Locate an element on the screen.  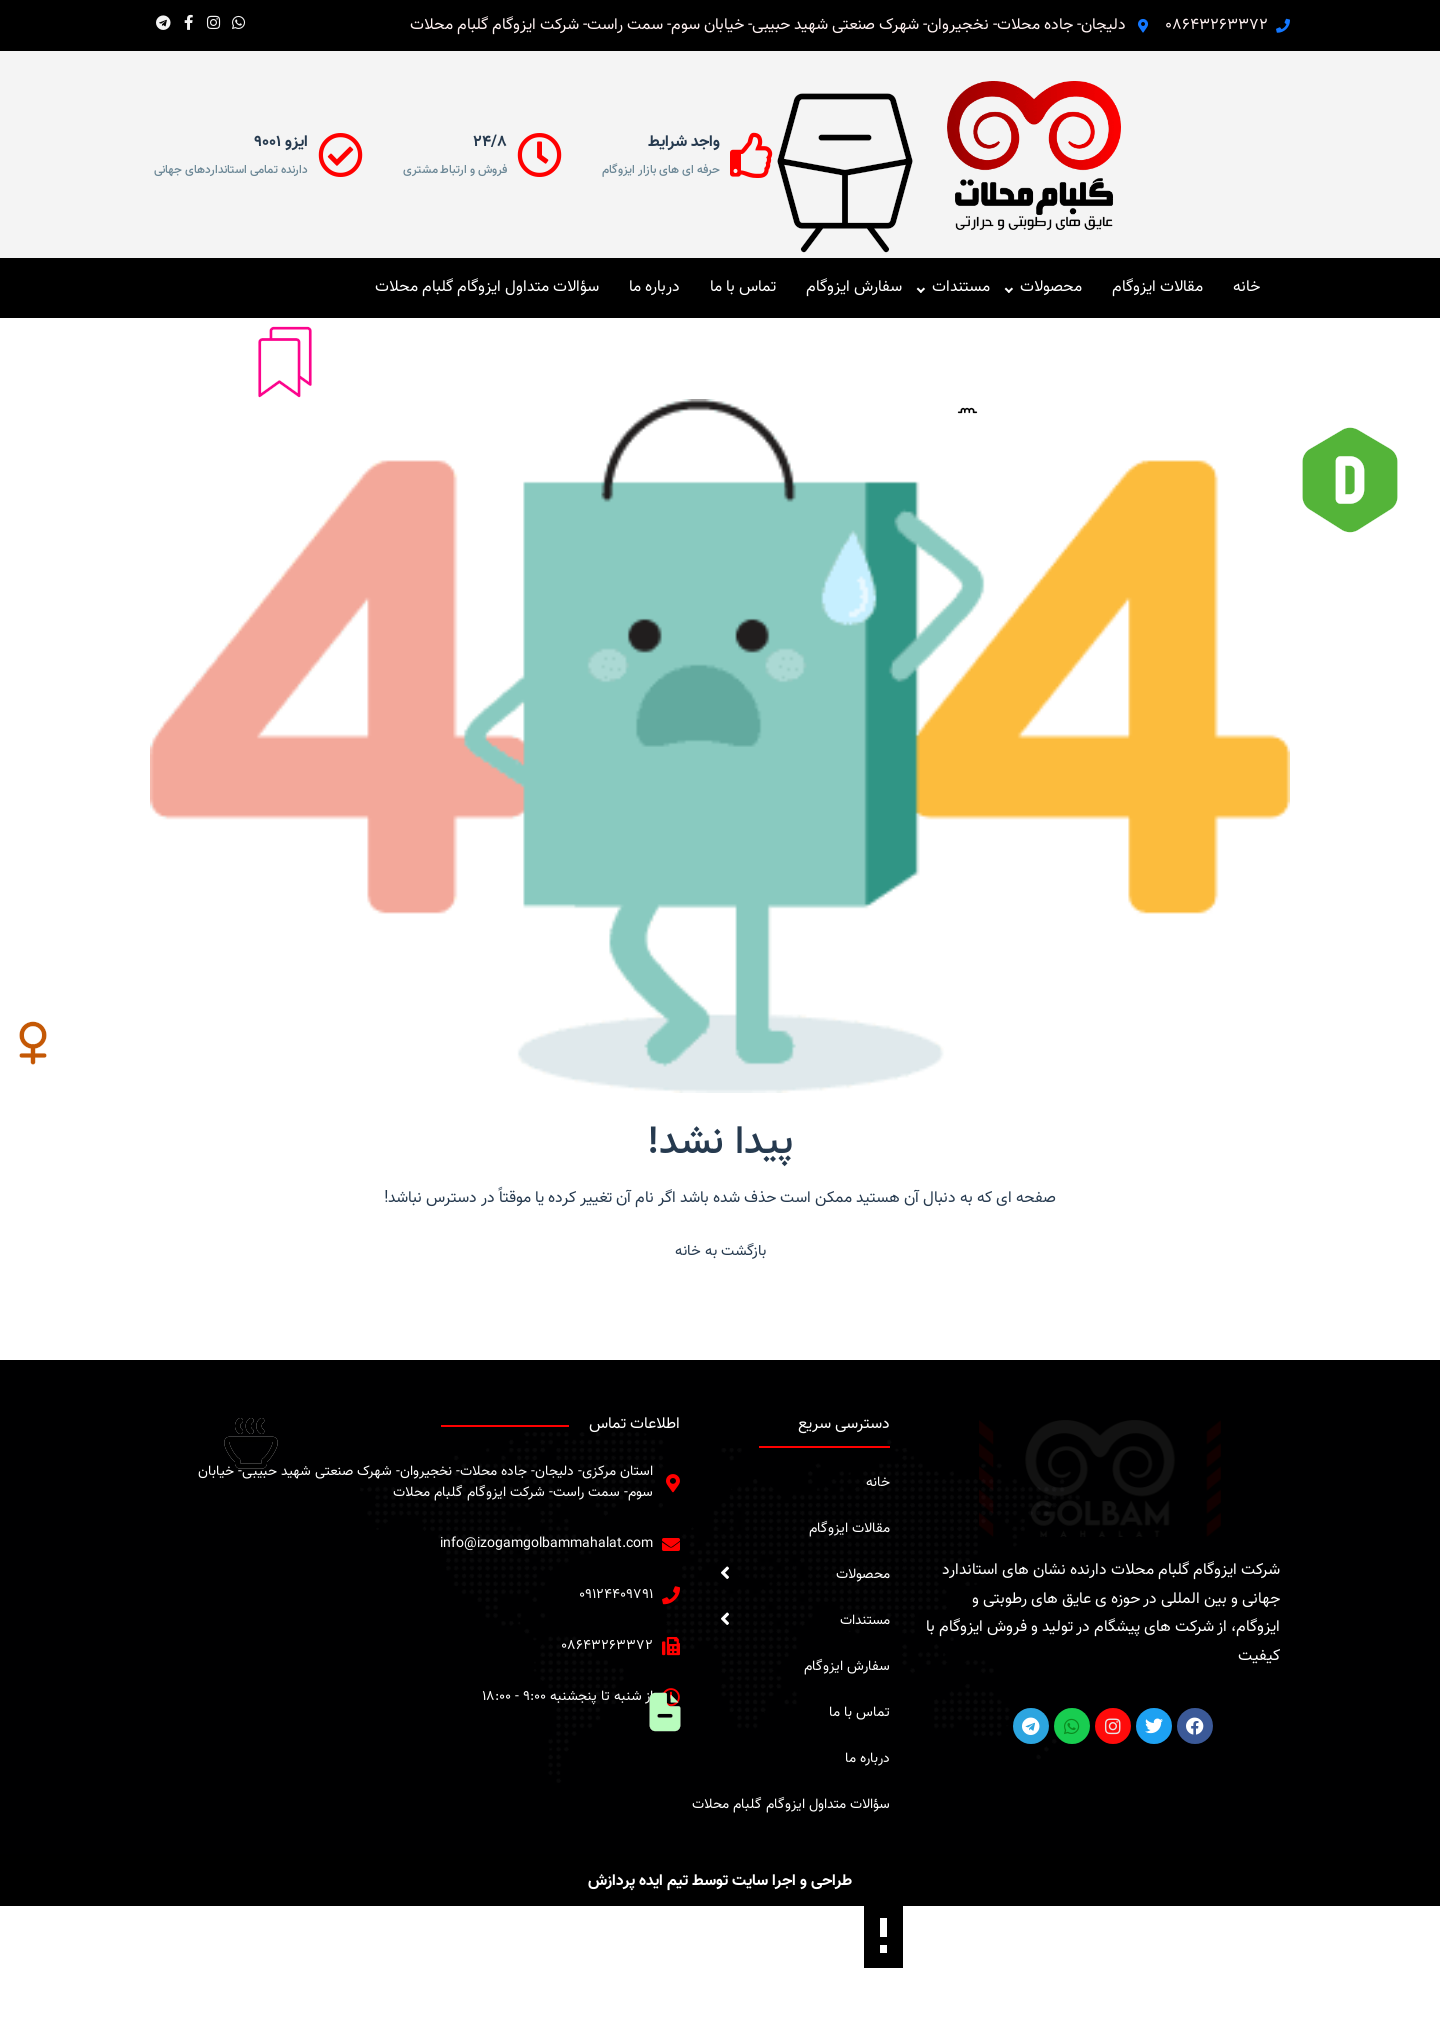
view regional train schedules is located at coordinates (845, 167).